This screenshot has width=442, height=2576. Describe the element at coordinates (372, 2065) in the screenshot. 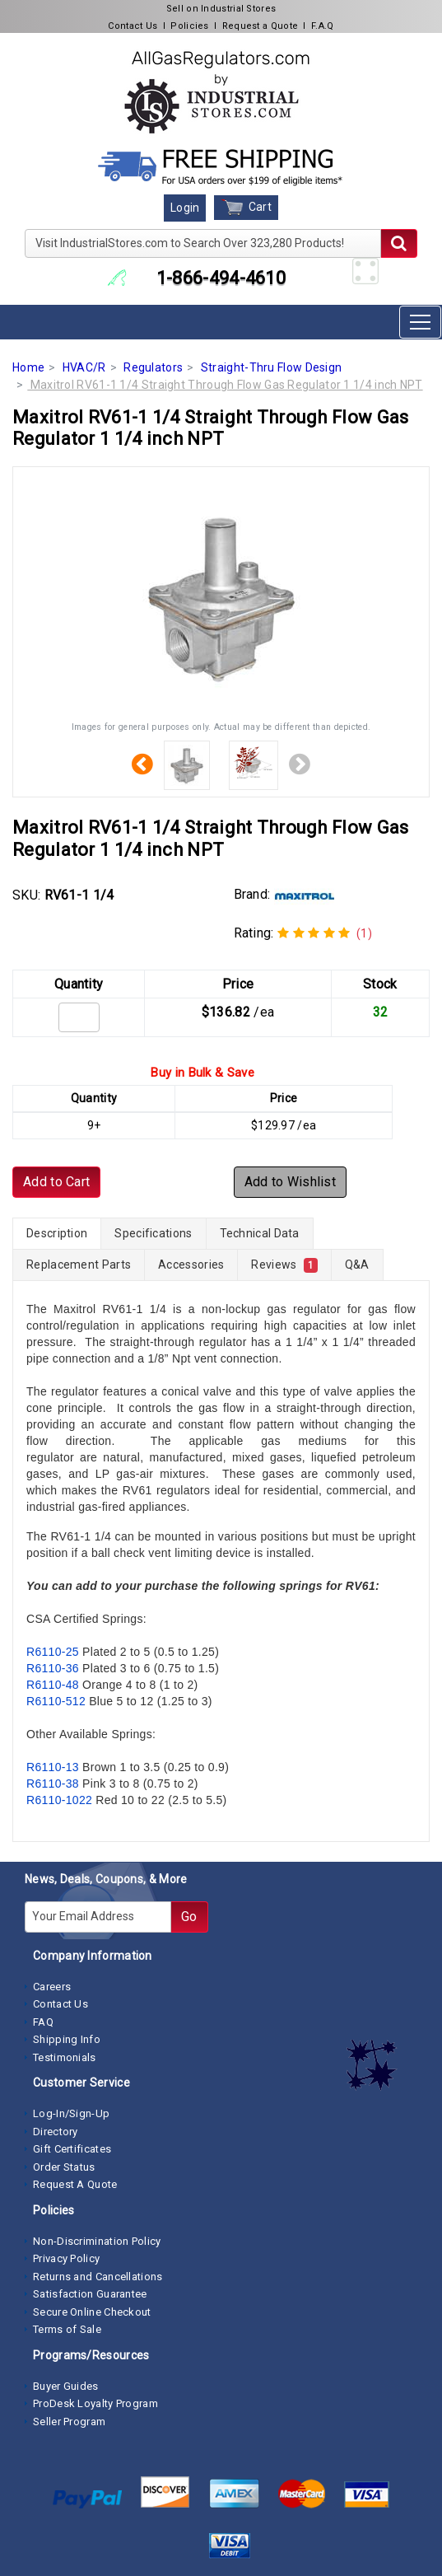

I see `indicates laser or energy weapon effect` at that location.